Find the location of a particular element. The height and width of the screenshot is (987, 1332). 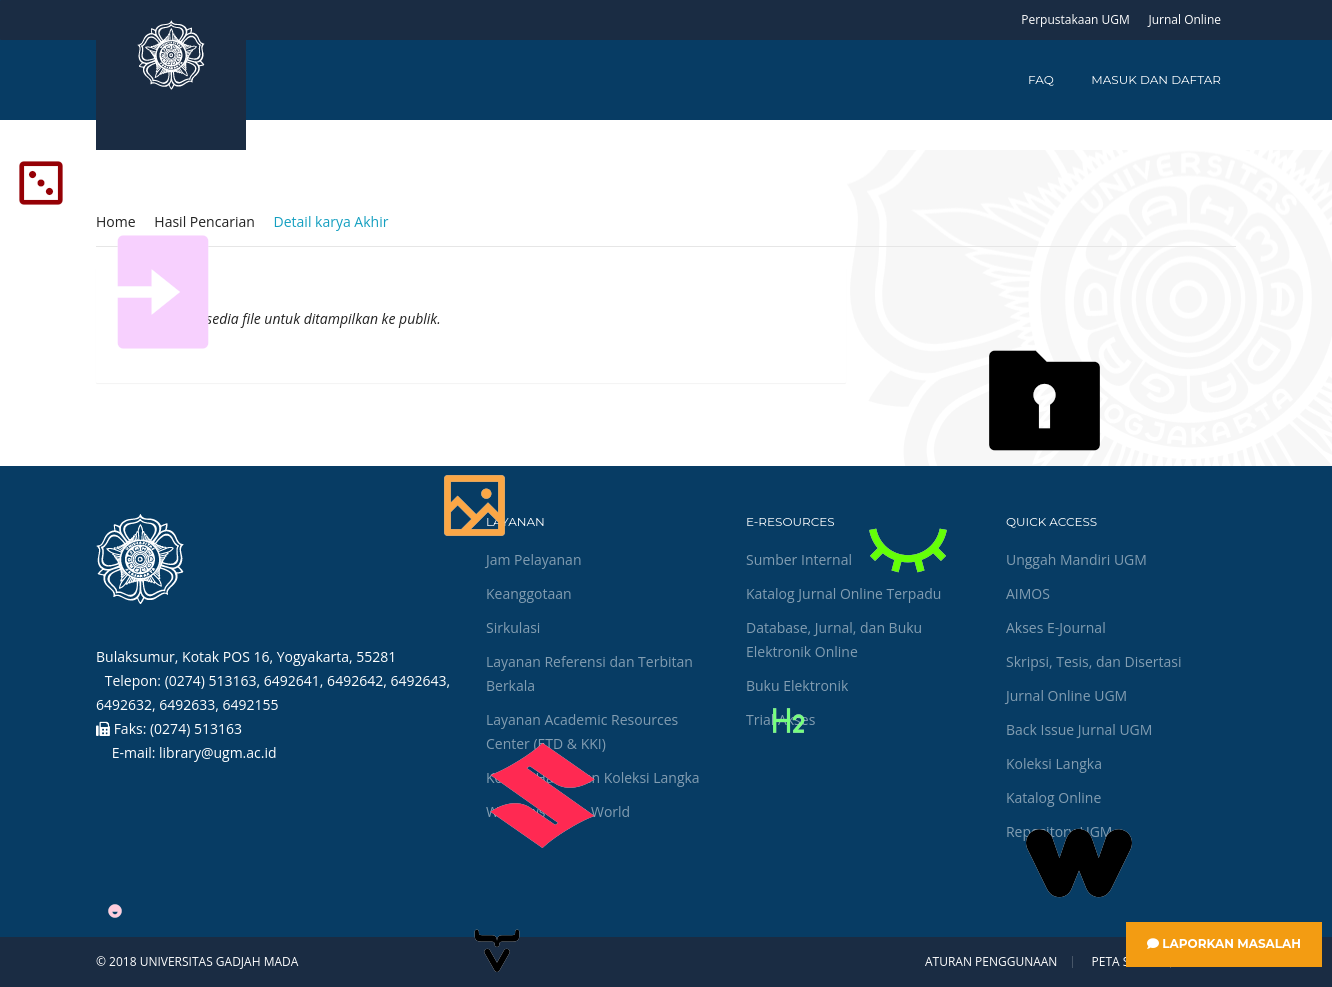

format text as heading level 2 is located at coordinates (788, 720).